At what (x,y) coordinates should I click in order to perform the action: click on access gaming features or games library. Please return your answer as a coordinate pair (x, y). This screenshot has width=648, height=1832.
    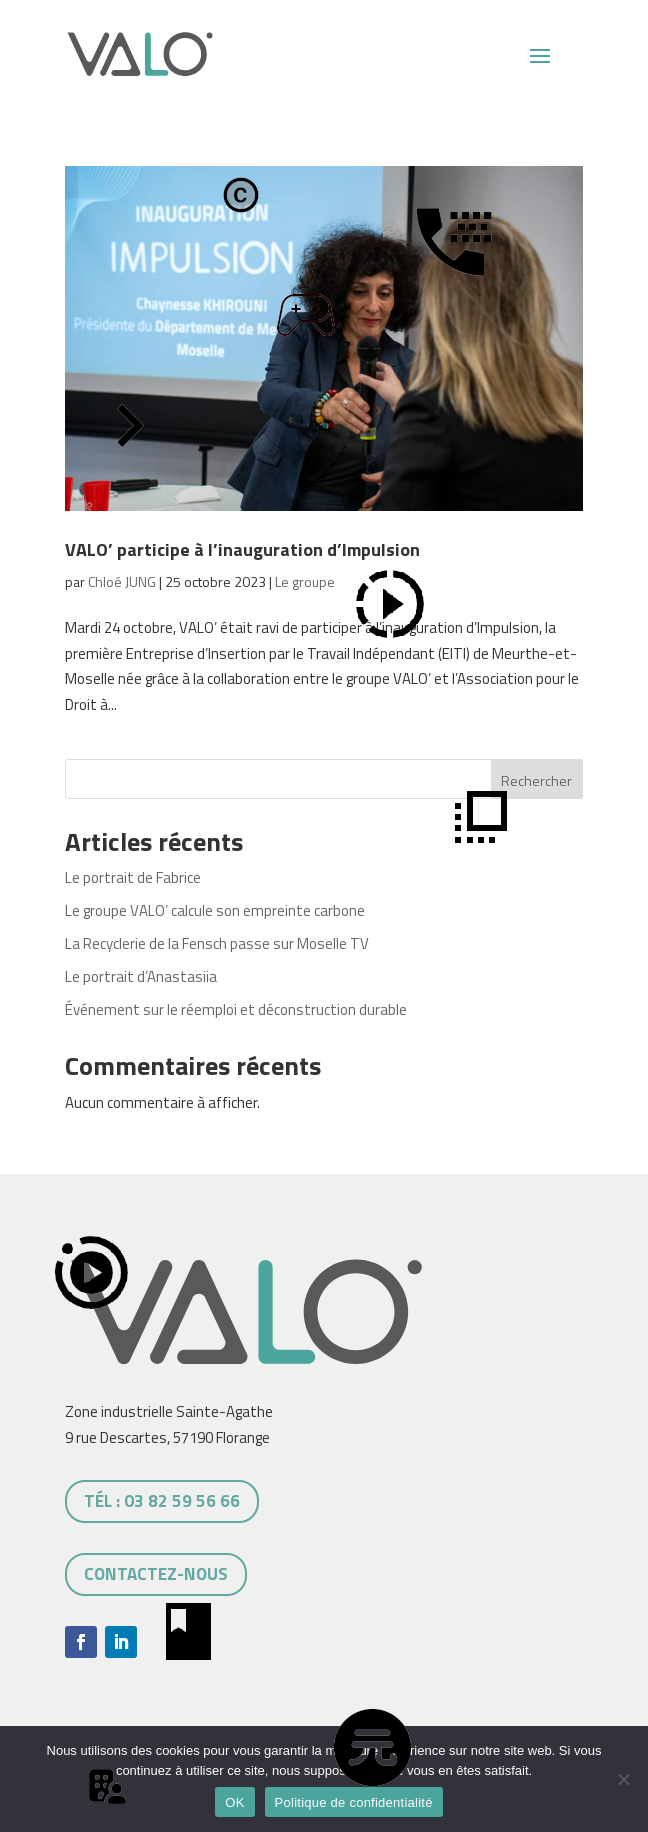
    Looking at the image, I should click on (306, 315).